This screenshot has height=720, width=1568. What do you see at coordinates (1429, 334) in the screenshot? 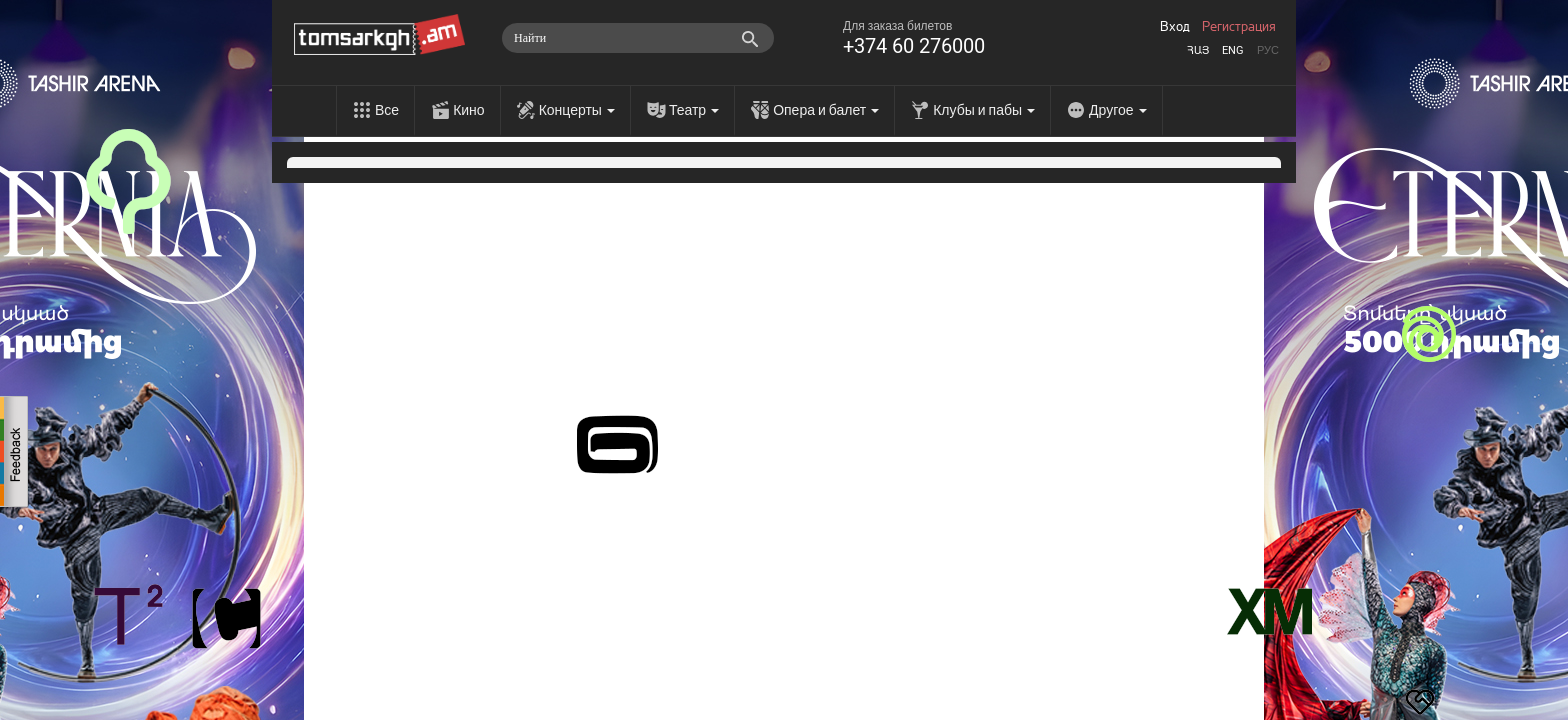
I see `open Ubisoft app or game launcher` at bounding box center [1429, 334].